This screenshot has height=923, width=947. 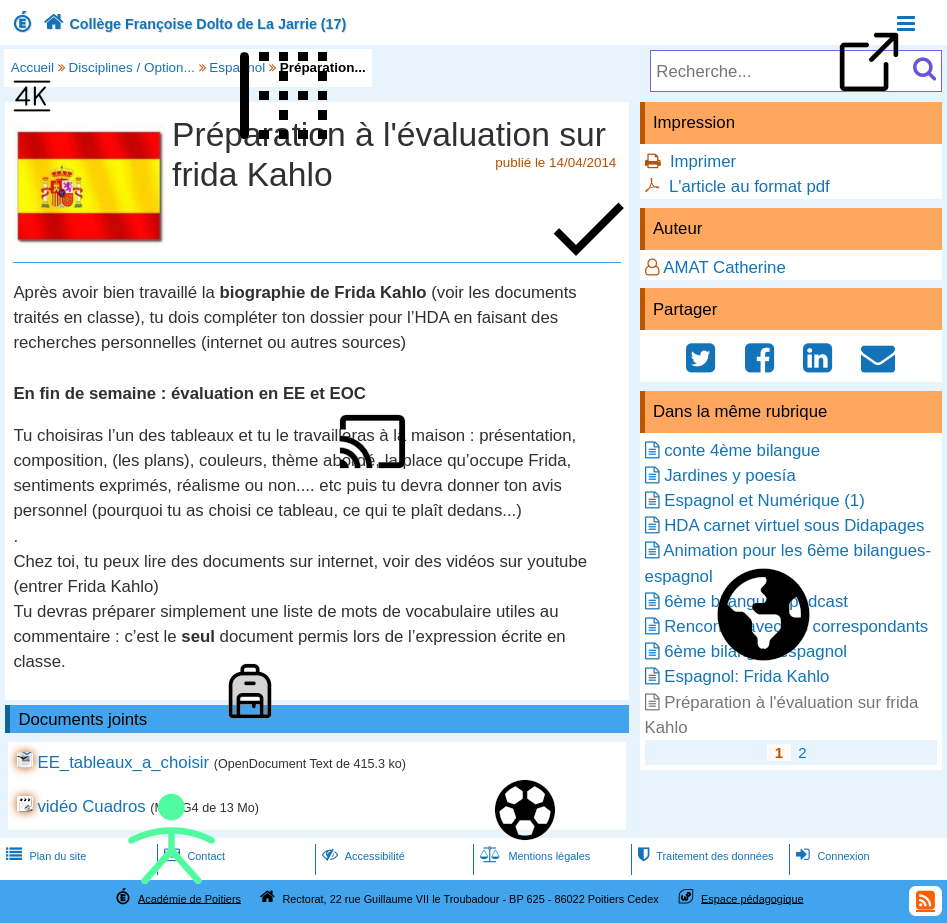 What do you see at coordinates (525, 810) in the screenshot?
I see `access soccer or football-related content` at bounding box center [525, 810].